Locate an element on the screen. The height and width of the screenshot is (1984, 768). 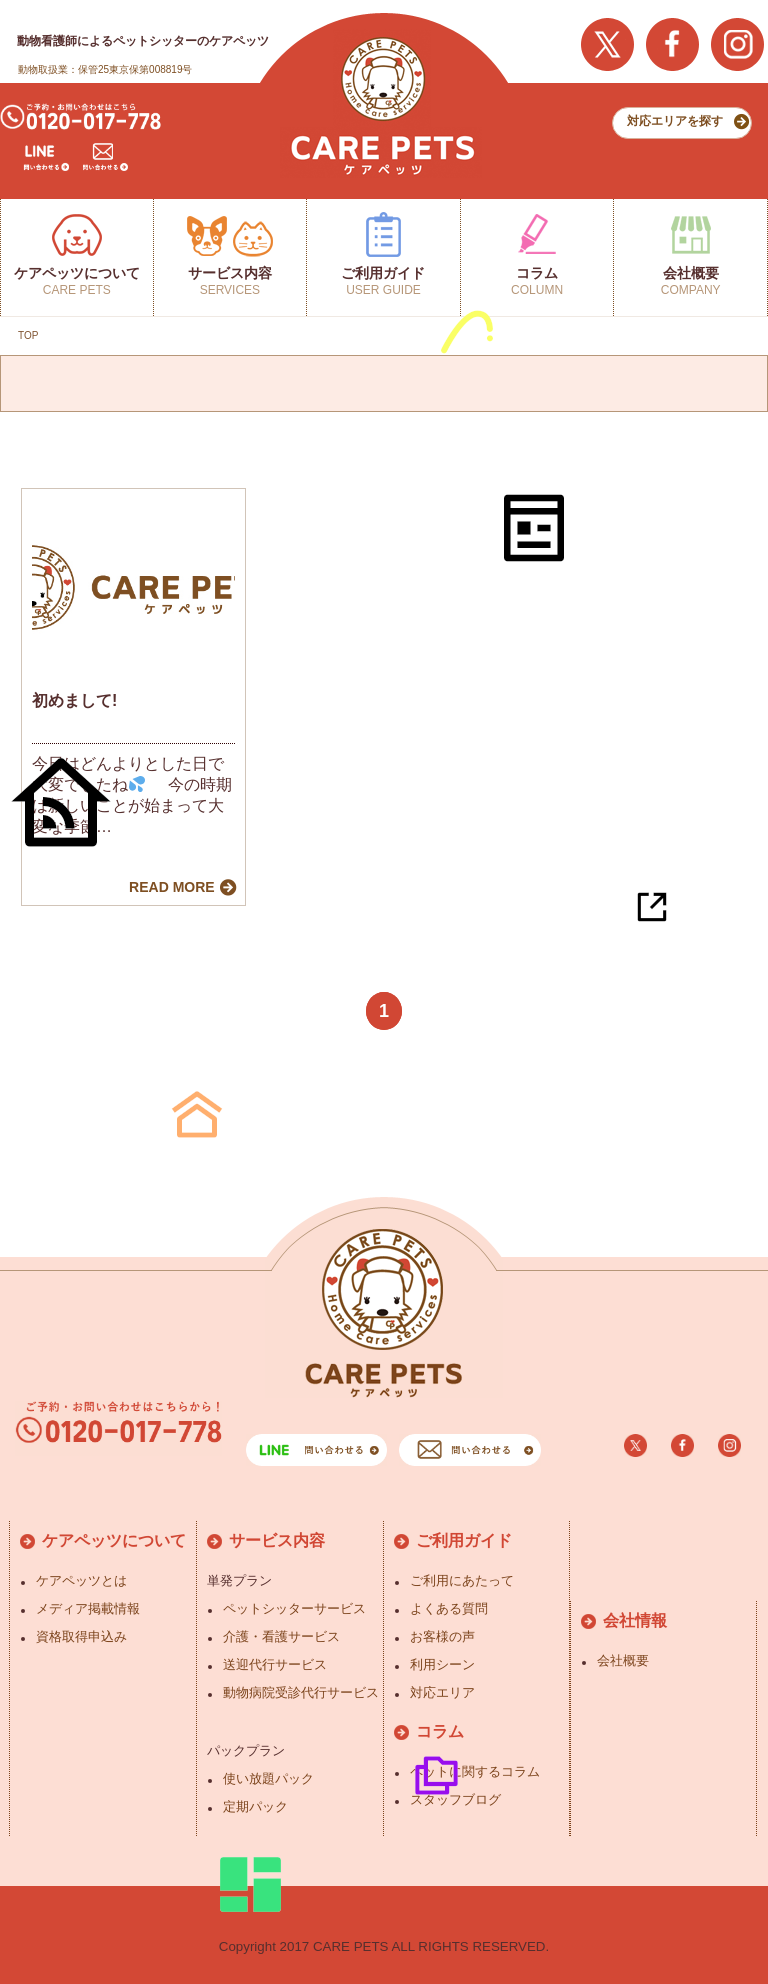
navigate to home screen is located at coordinates (197, 1115).